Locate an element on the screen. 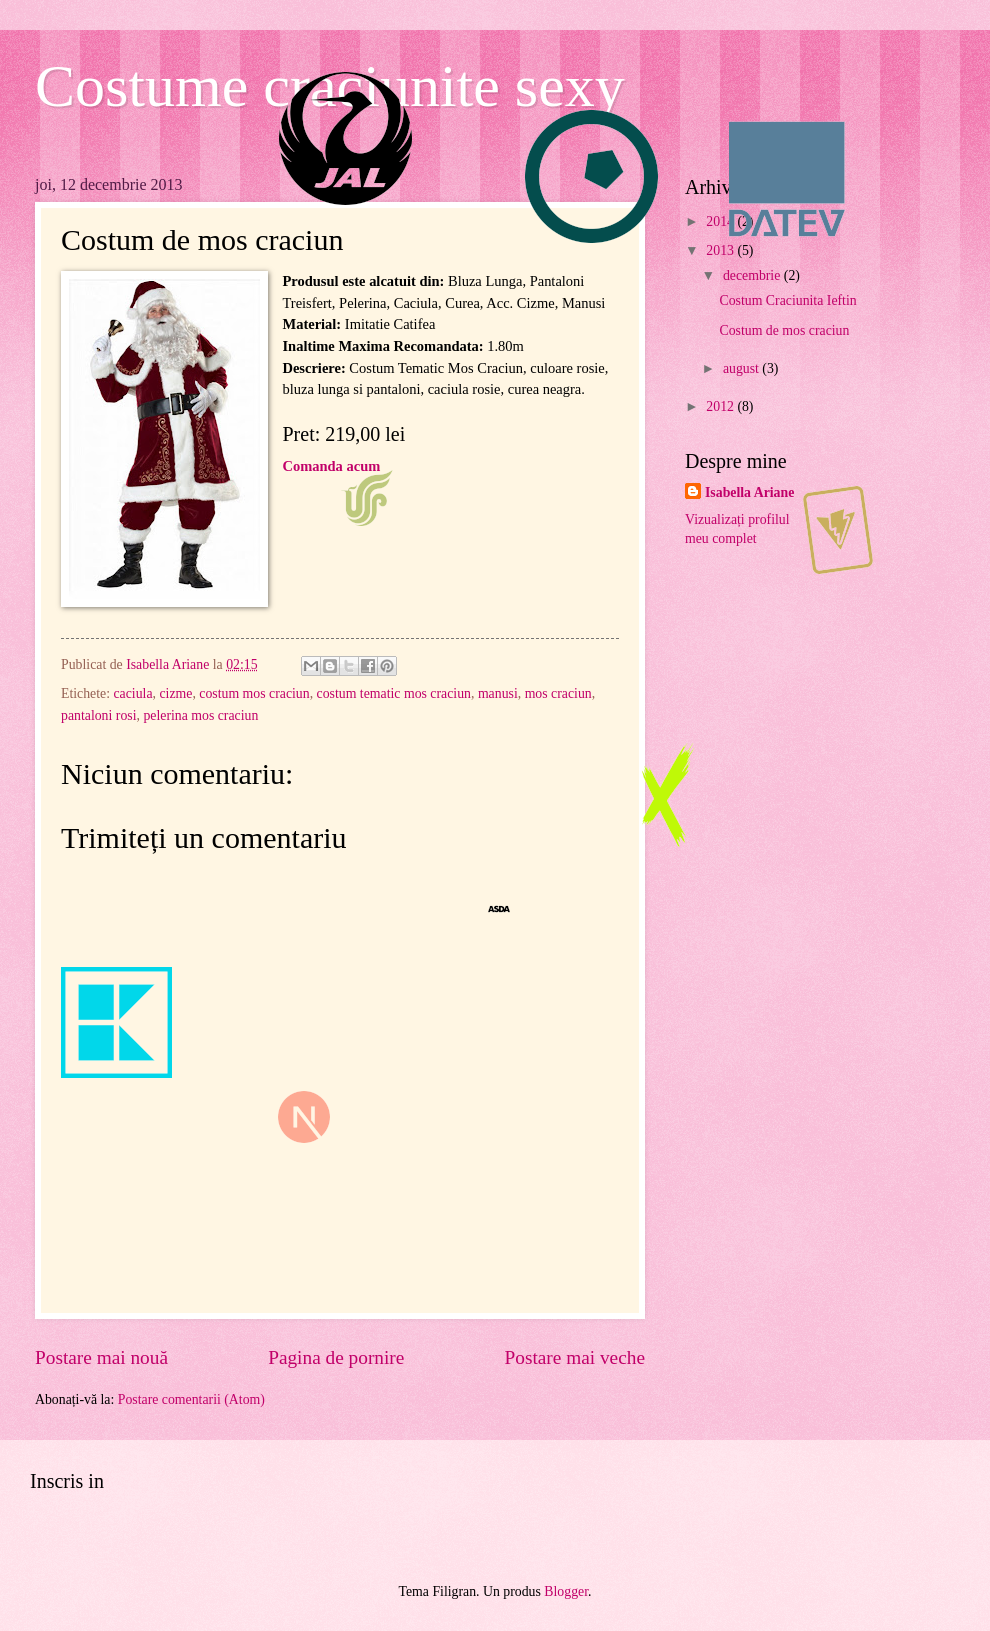  Air China airline logo is located at coordinates (367, 498).